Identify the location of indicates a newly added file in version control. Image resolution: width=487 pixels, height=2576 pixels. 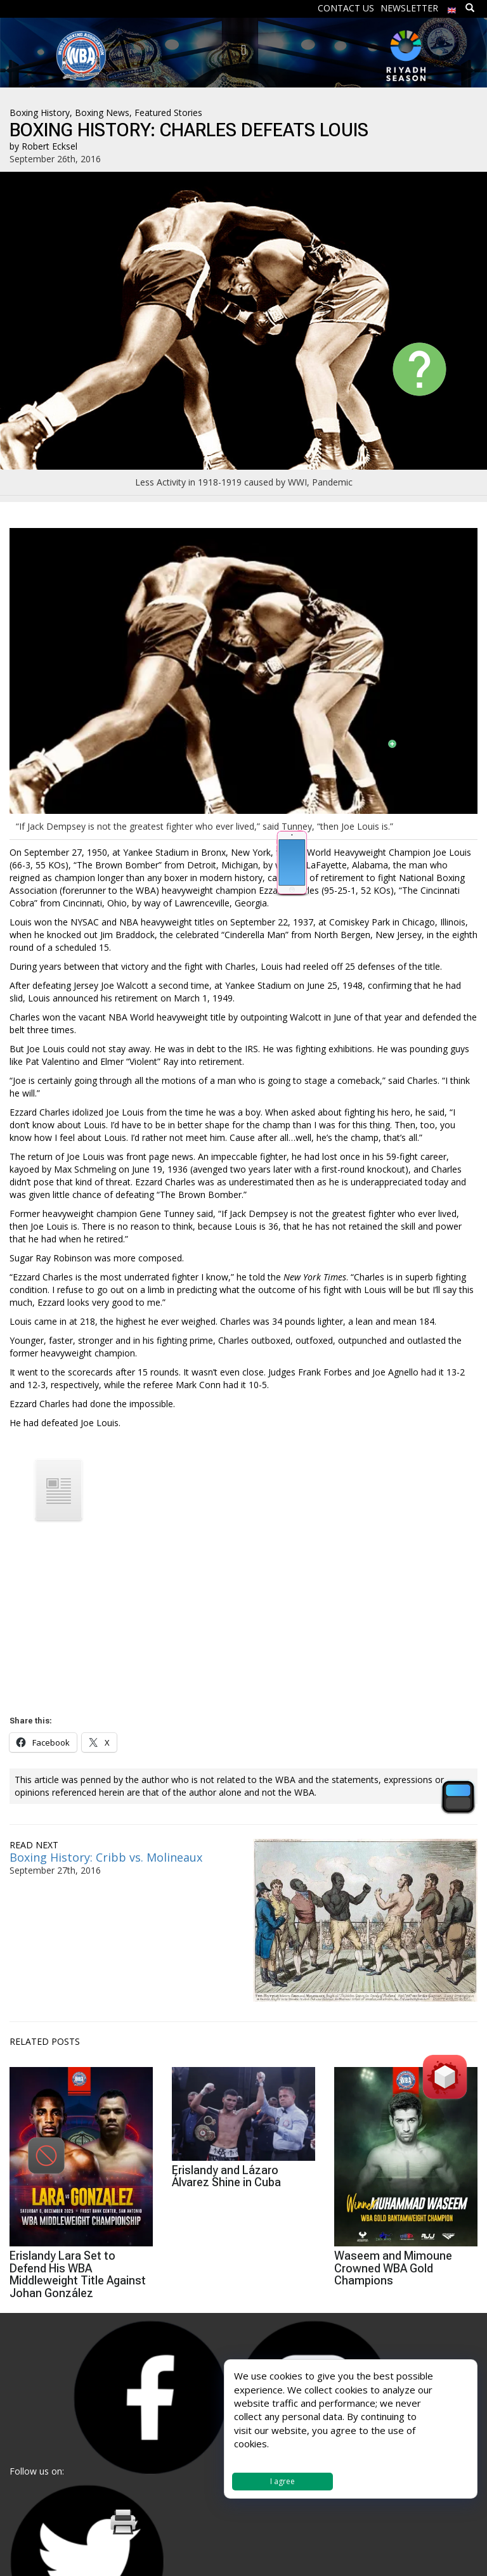
(392, 744).